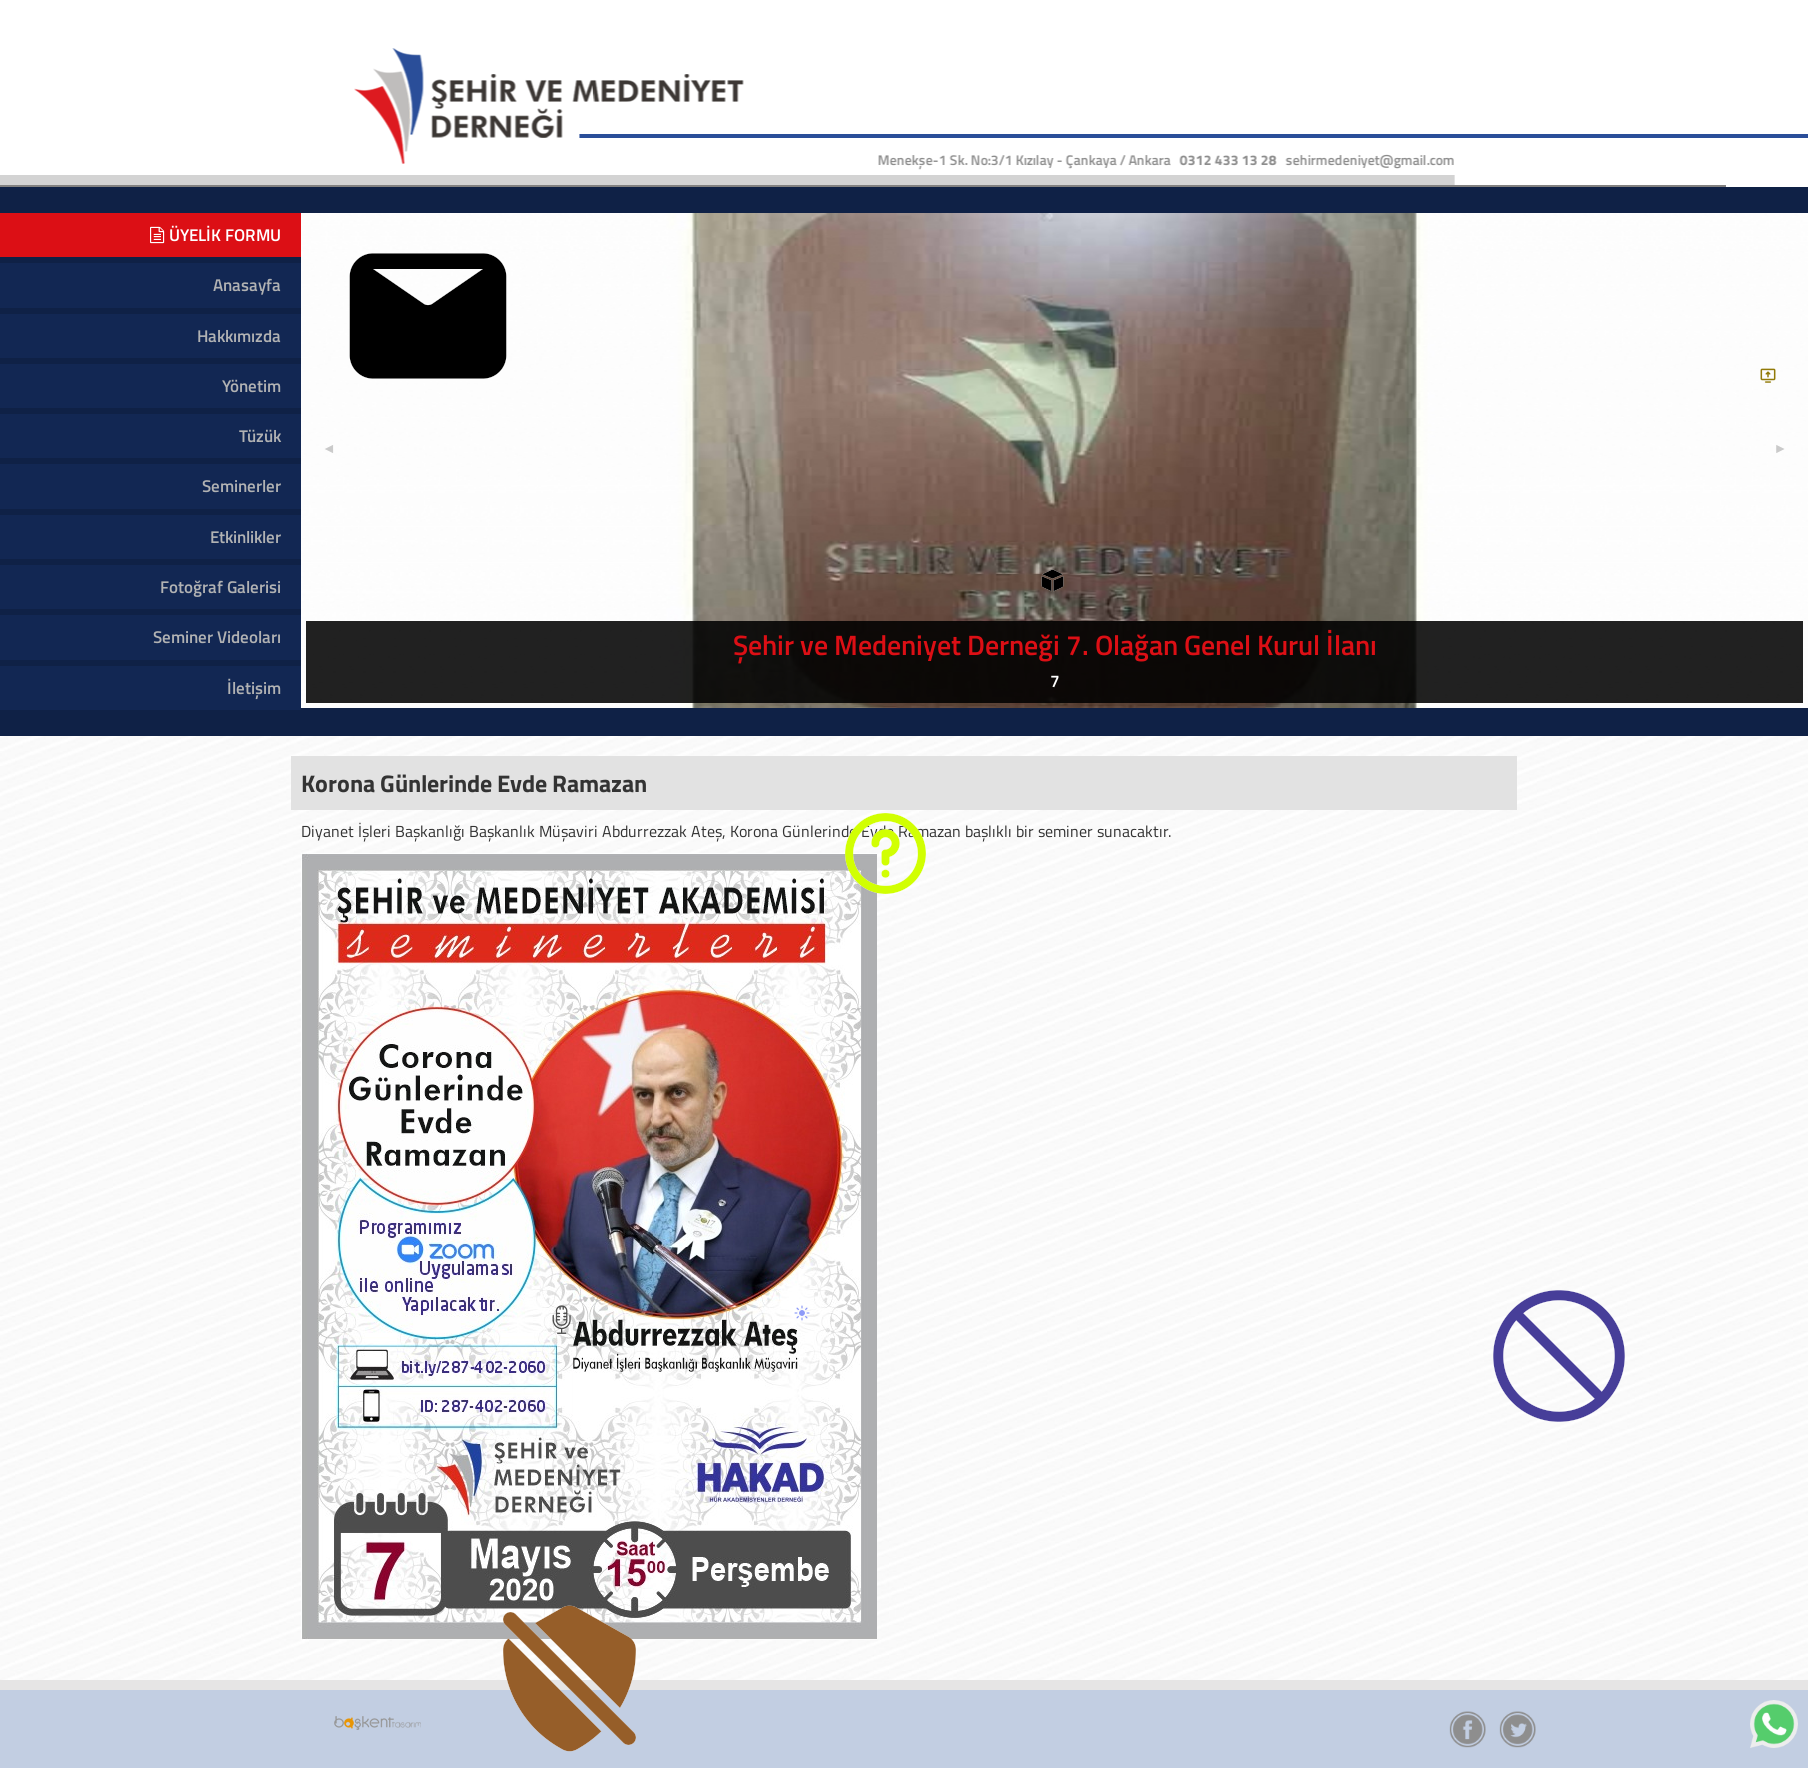 The image size is (1808, 1768). What do you see at coordinates (428, 316) in the screenshot?
I see `open your email inbox` at bounding box center [428, 316].